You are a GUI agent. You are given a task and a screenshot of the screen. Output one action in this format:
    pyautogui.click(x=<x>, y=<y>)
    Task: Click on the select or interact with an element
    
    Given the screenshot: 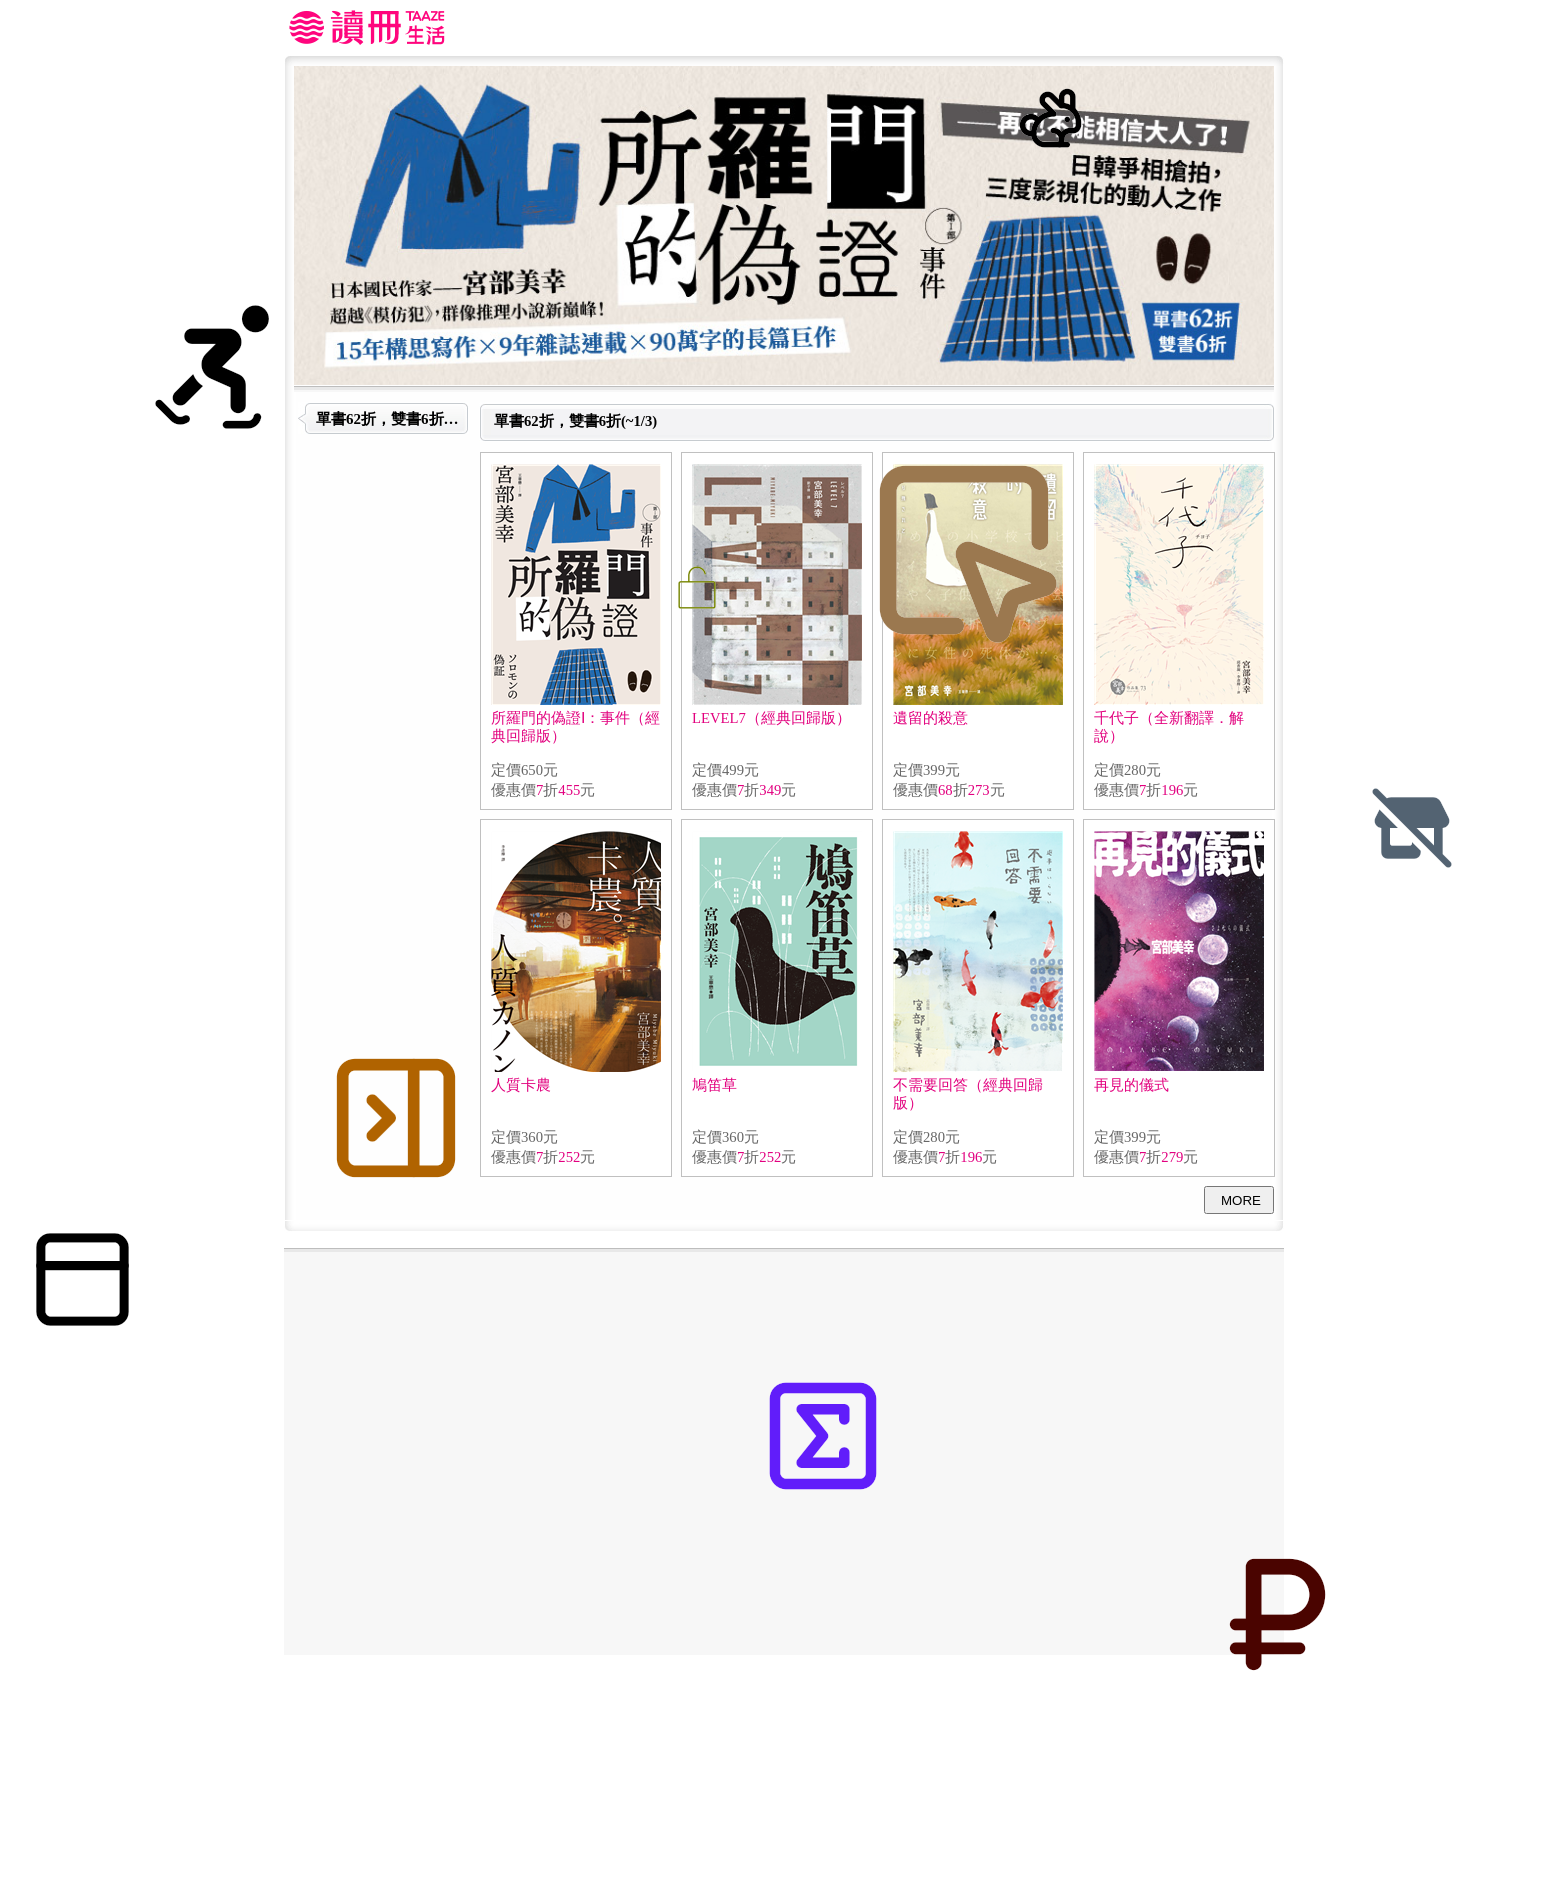 What is the action you would take?
    pyautogui.click(x=964, y=550)
    